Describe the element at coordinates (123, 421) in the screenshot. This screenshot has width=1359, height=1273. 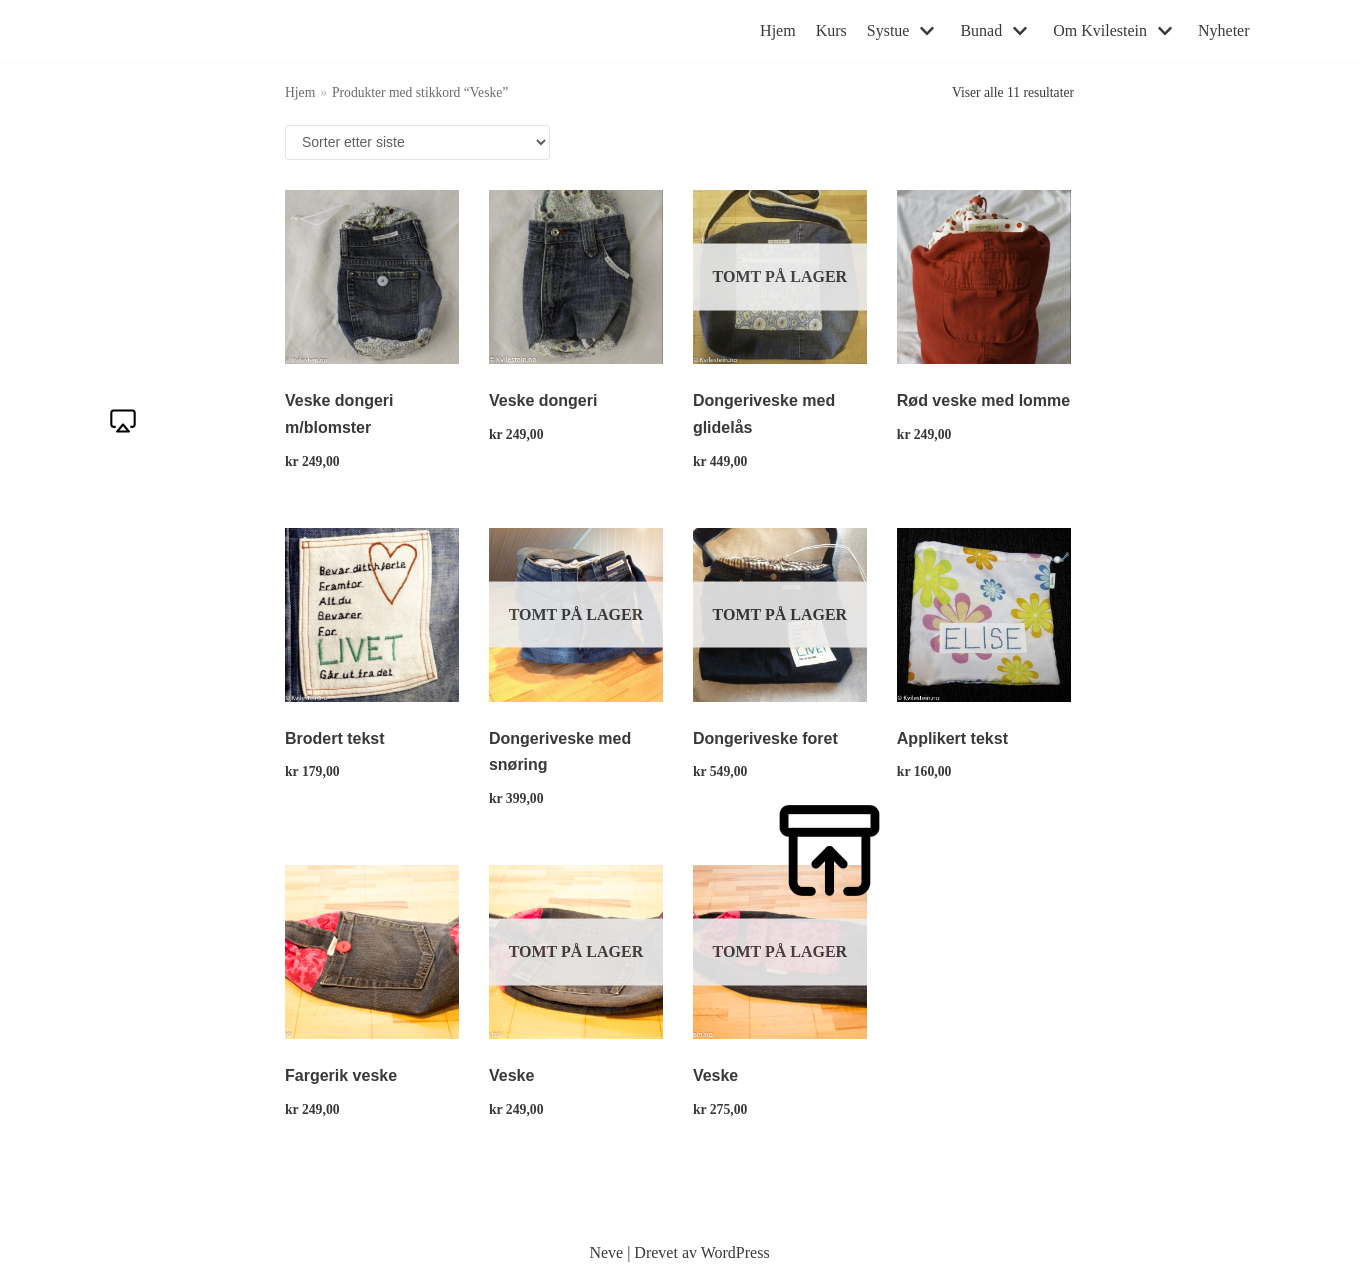
I see `stream content to an external display` at that location.